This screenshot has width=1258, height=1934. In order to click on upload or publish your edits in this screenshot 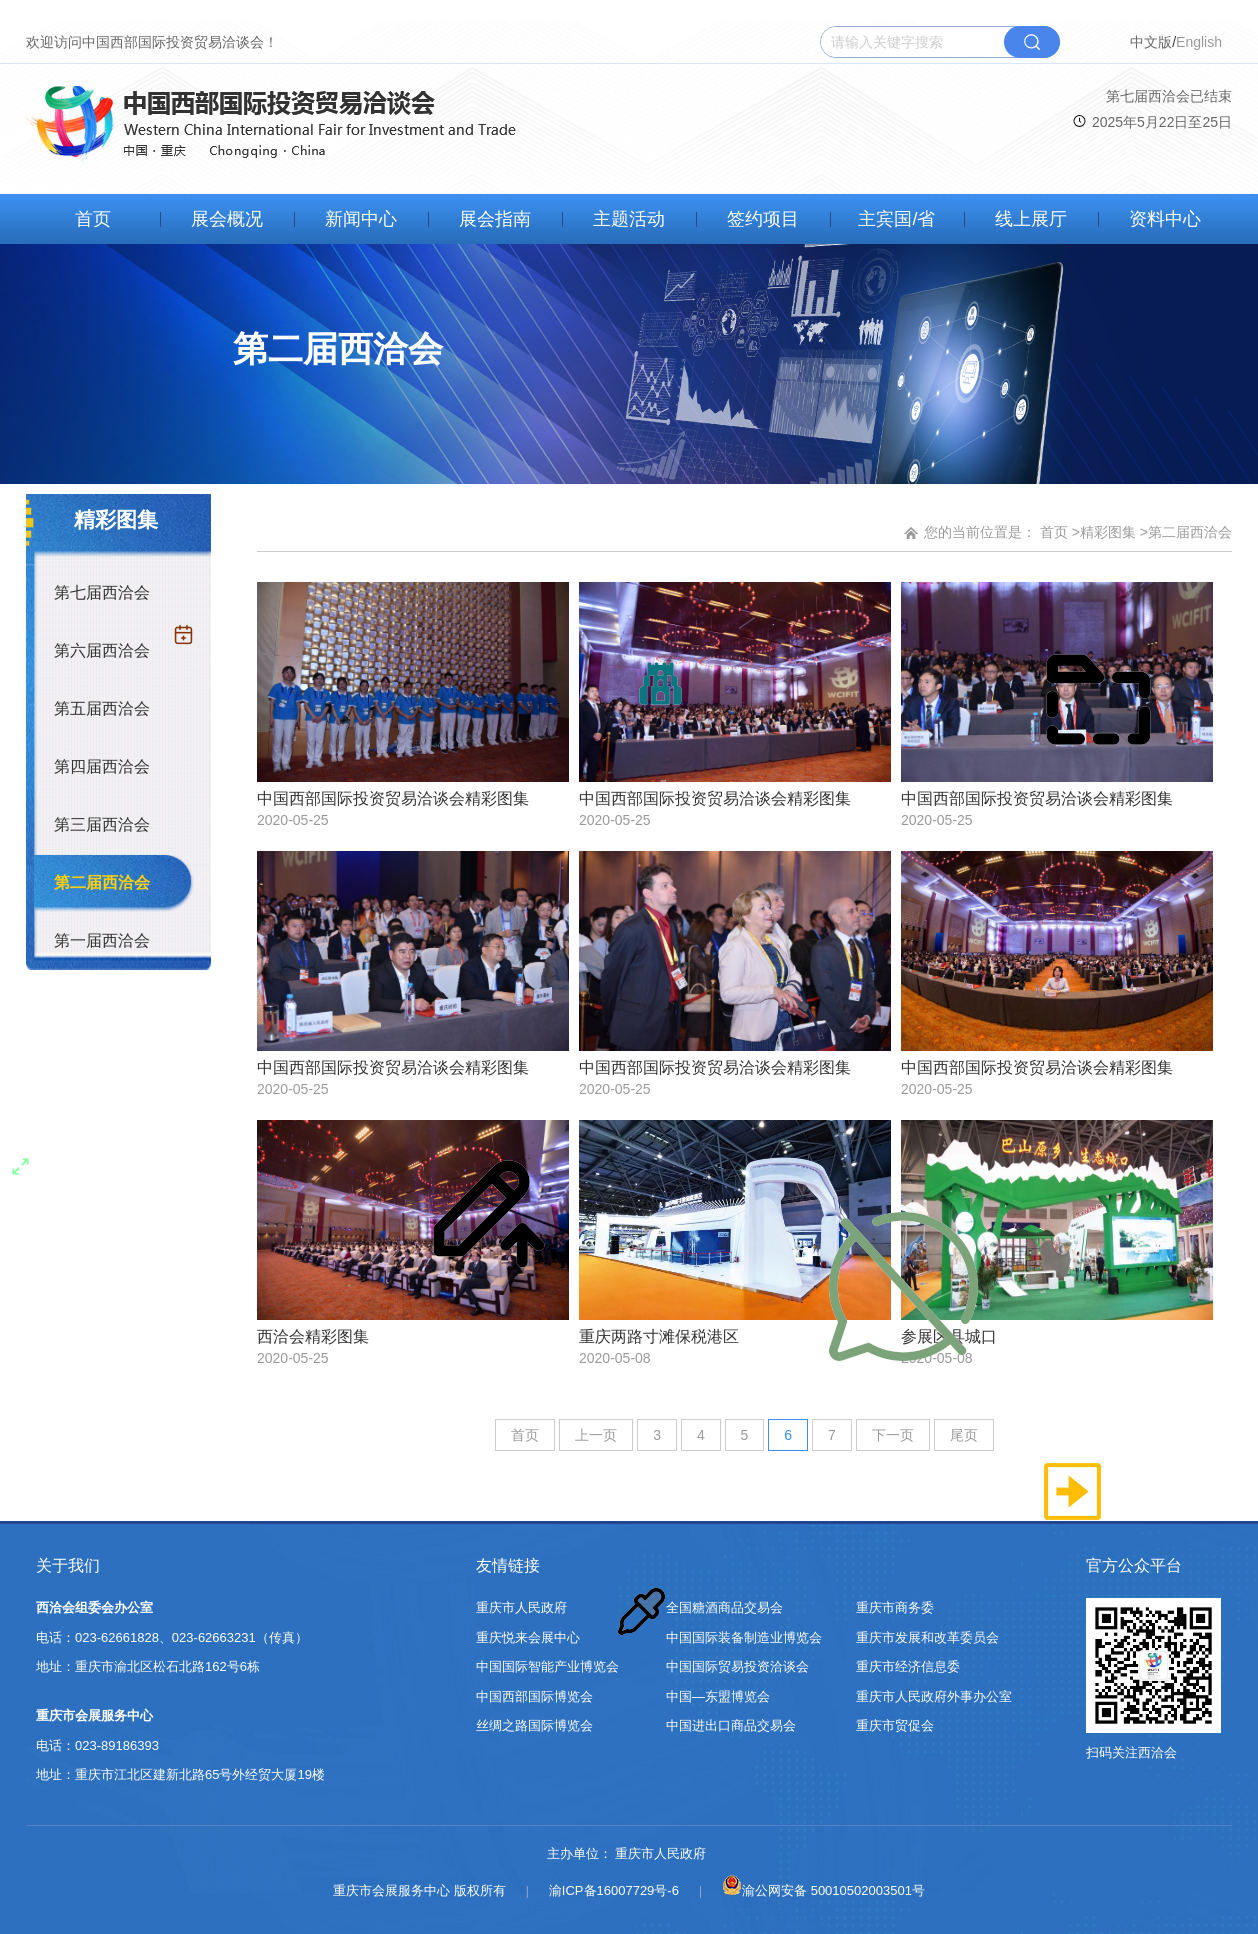, I will do `click(483, 1206)`.